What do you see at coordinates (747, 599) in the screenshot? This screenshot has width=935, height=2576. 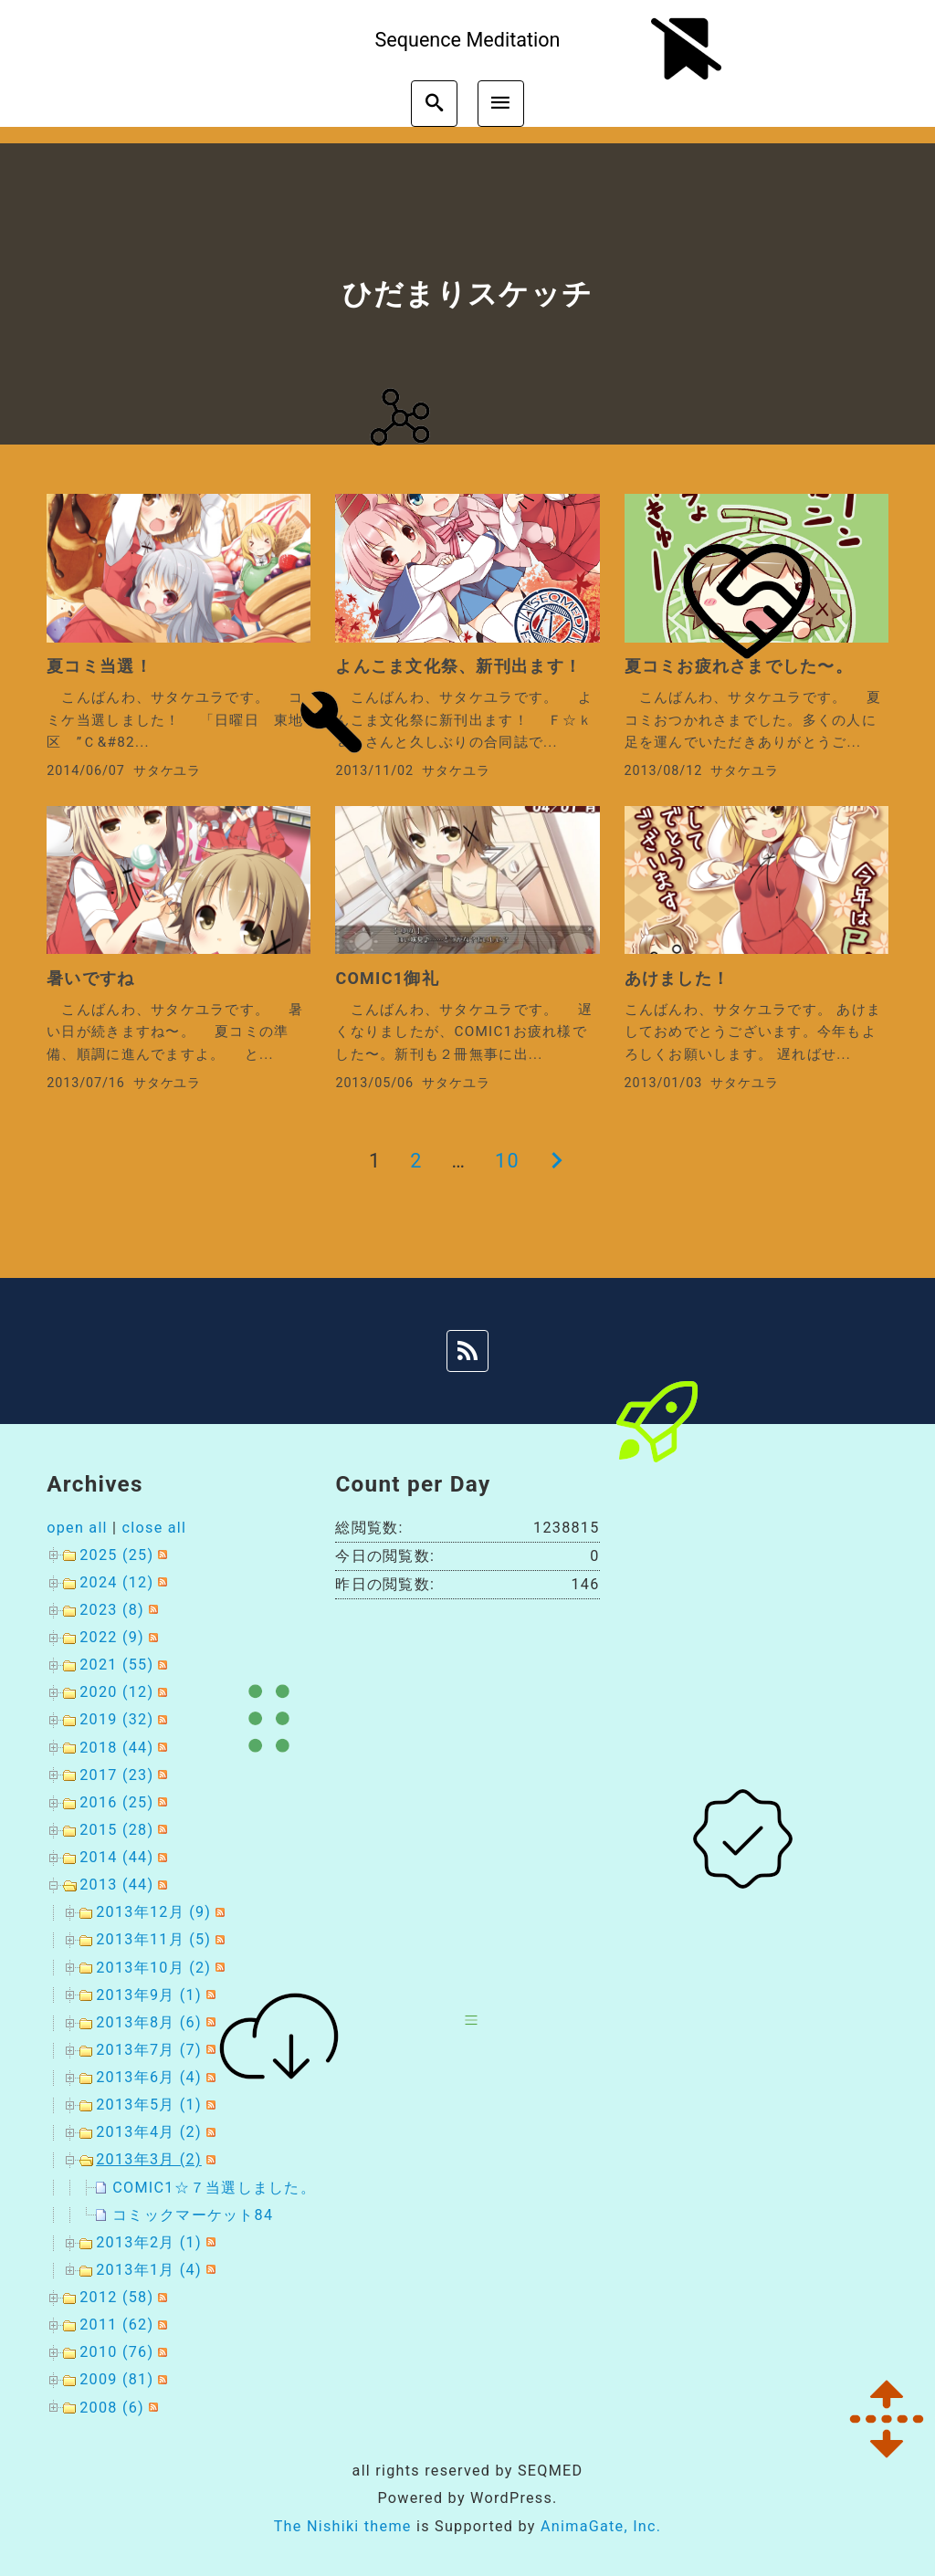 I see `view community code of conduct` at bounding box center [747, 599].